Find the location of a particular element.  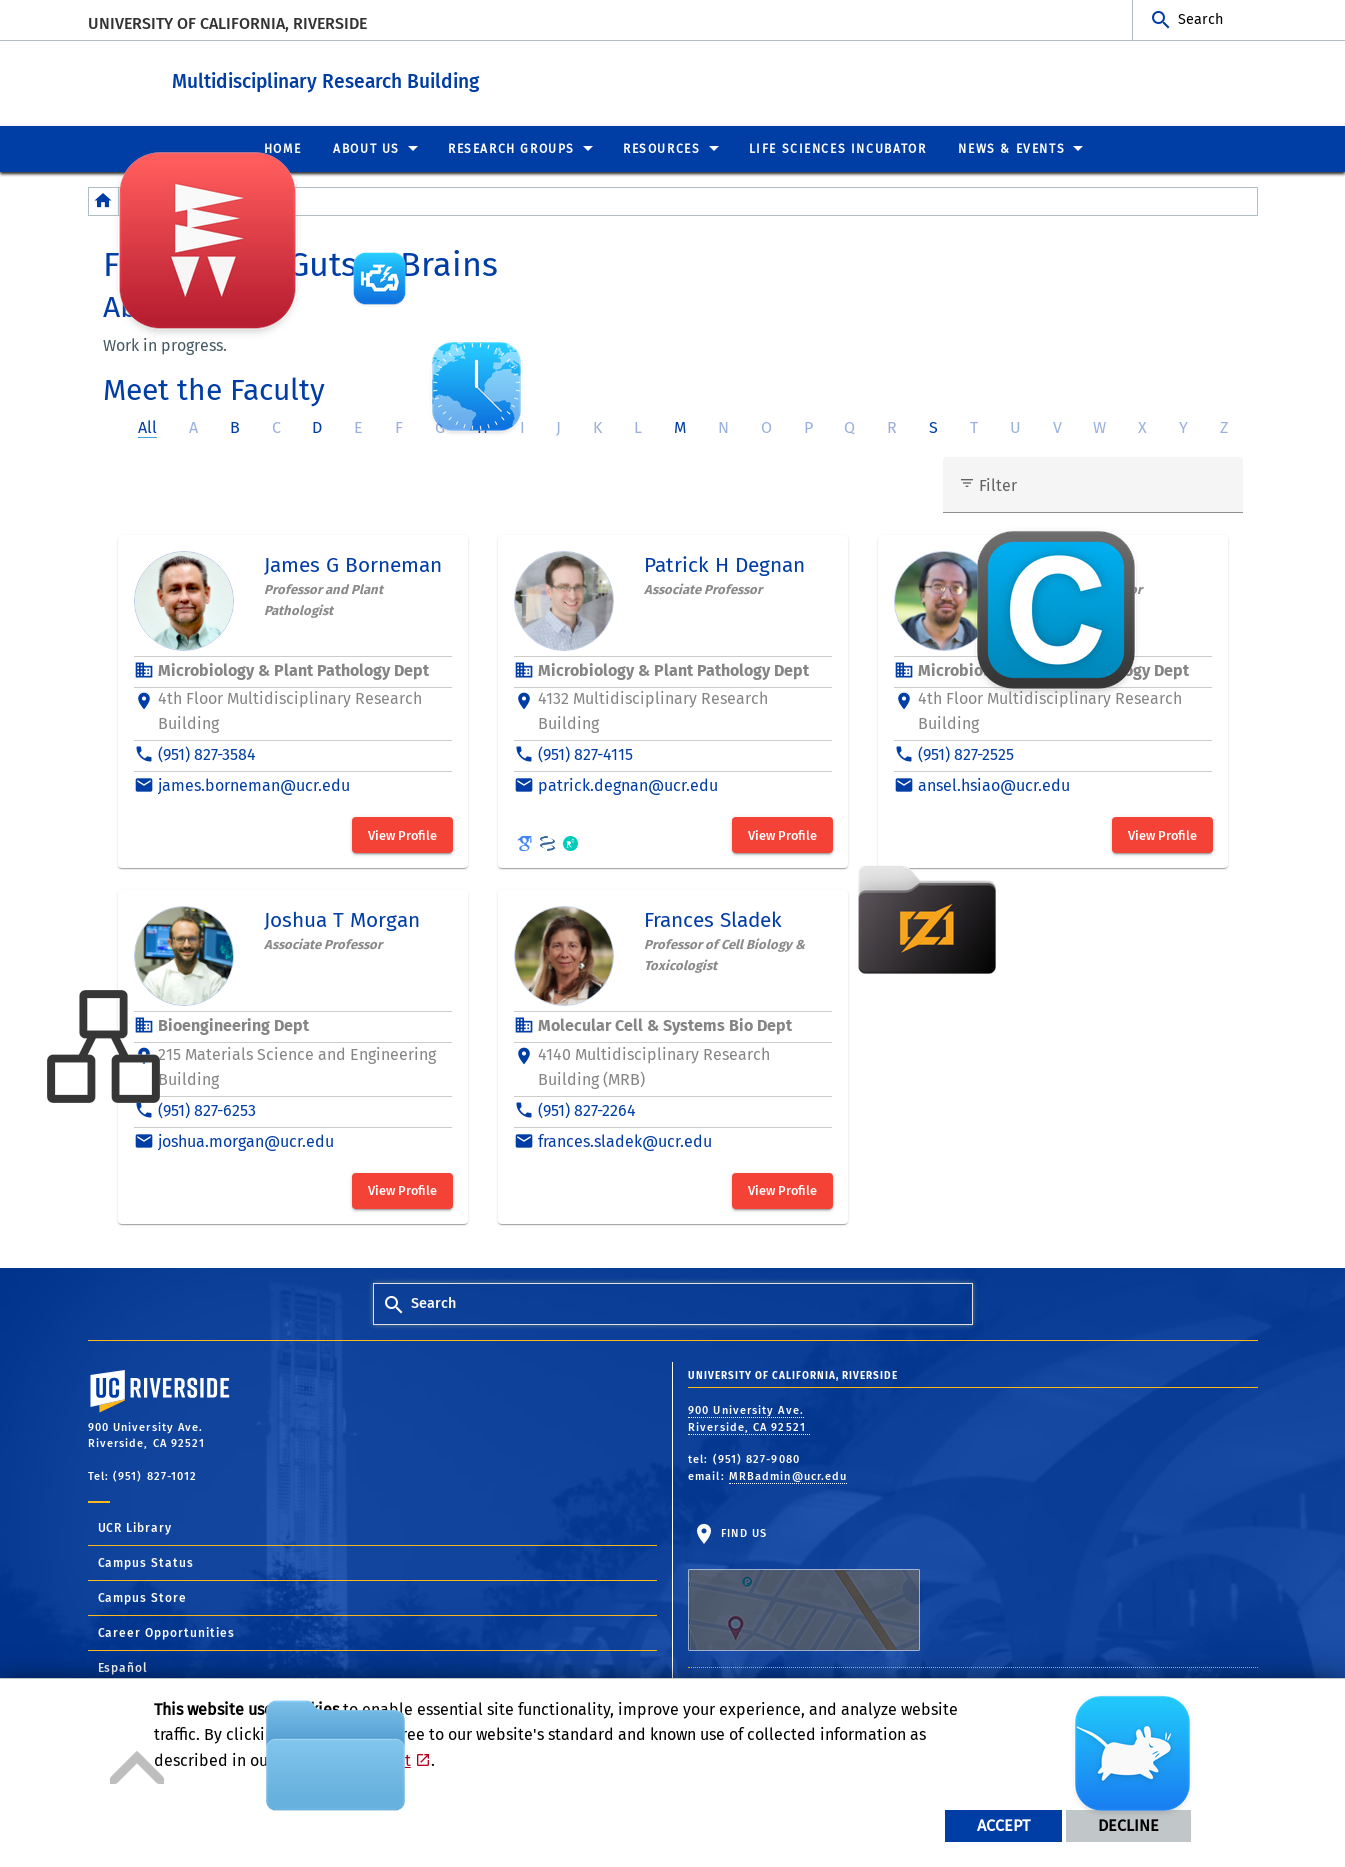

diagnose and troubleshoot SELinux security alerts is located at coordinates (379, 278).